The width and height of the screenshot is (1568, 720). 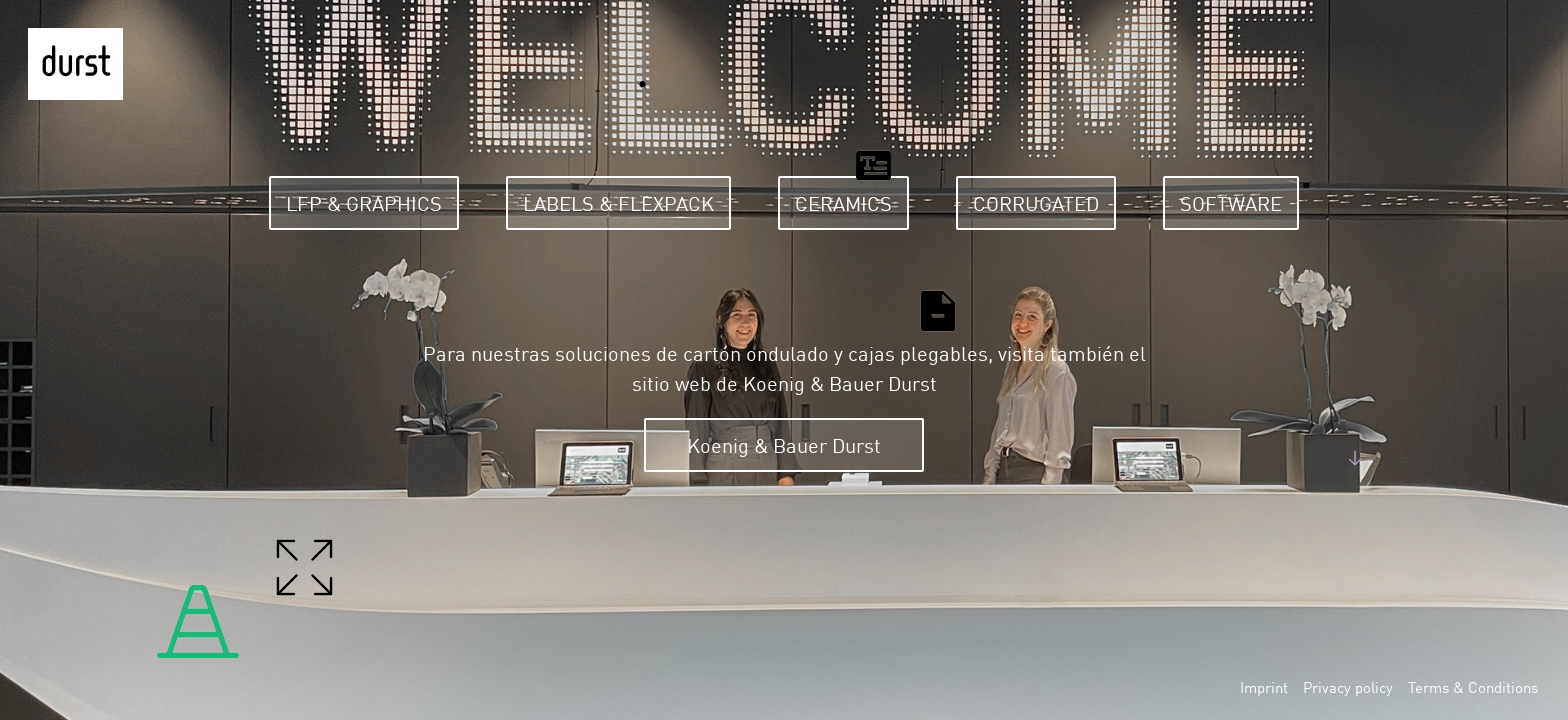 What do you see at coordinates (304, 567) in the screenshot?
I see `expand to fullscreen mode` at bounding box center [304, 567].